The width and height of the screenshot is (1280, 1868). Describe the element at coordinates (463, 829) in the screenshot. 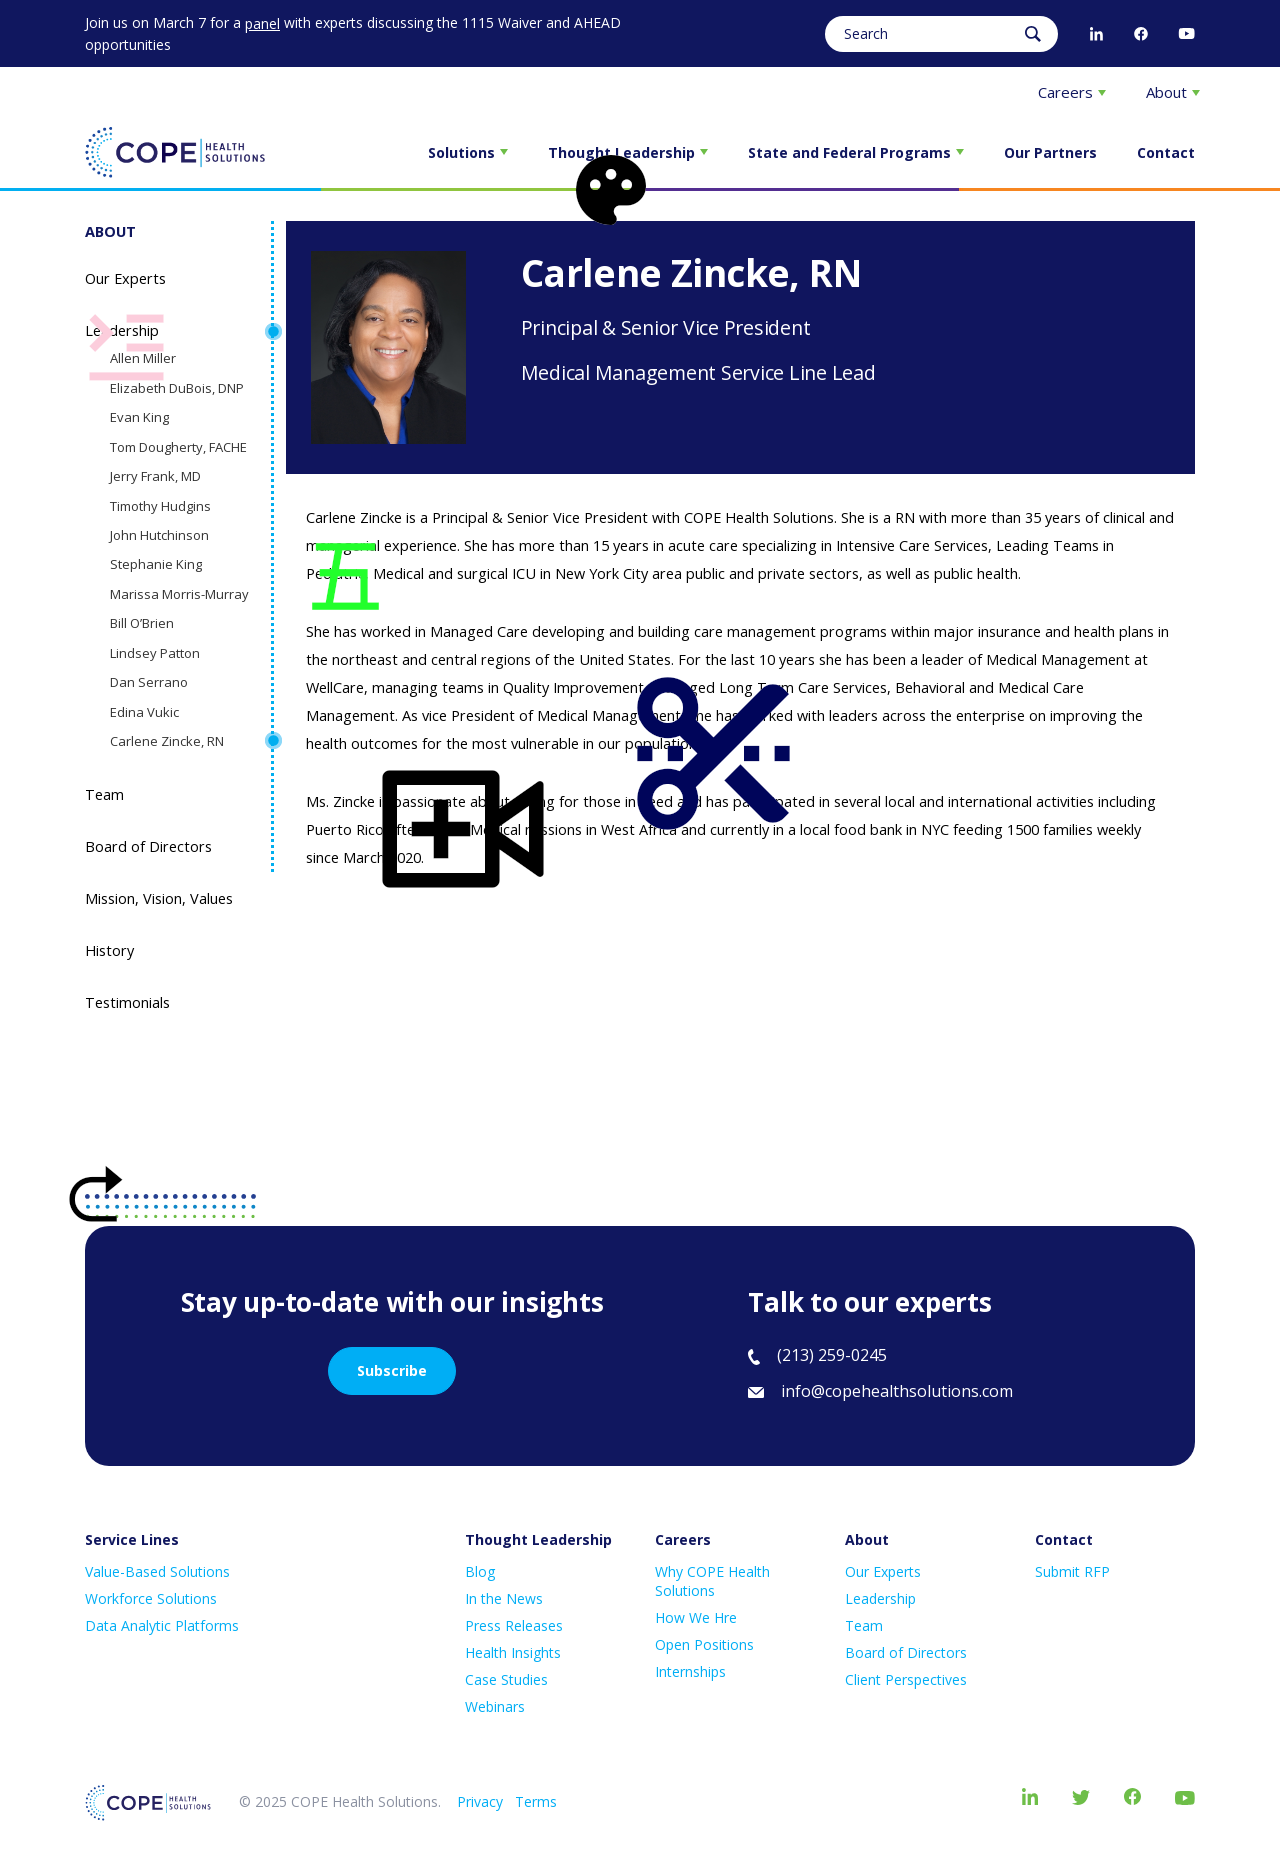

I see `add a new video recording` at that location.